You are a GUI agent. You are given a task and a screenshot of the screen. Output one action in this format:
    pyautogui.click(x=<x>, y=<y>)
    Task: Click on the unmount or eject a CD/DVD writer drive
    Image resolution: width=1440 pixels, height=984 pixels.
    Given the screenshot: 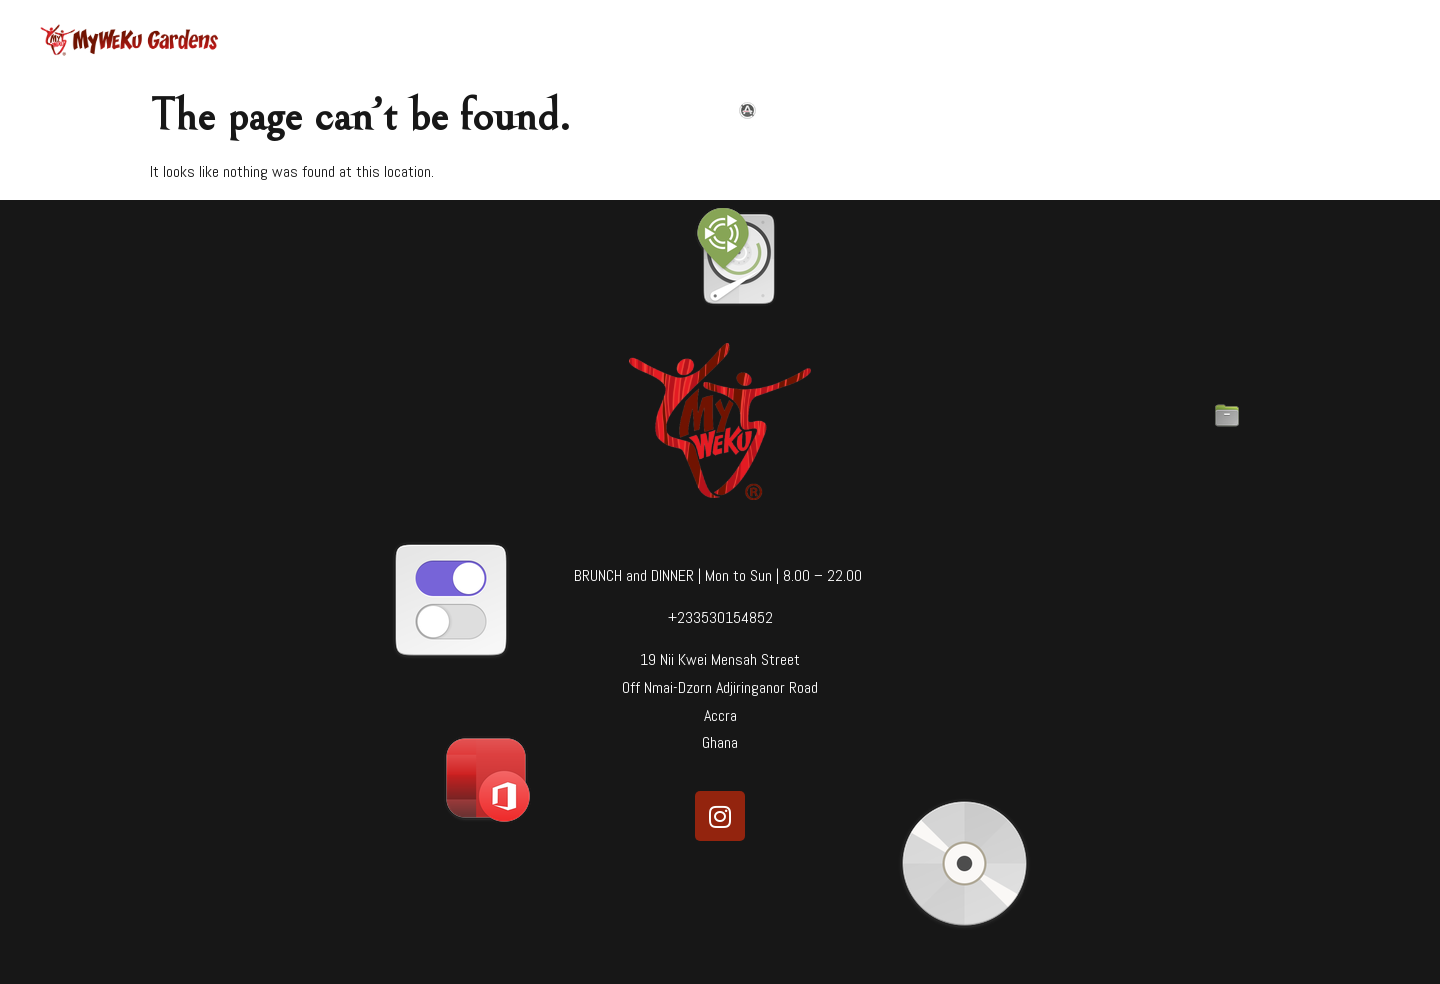 What is the action you would take?
    pyautogui.click(x=964, y=863)
    